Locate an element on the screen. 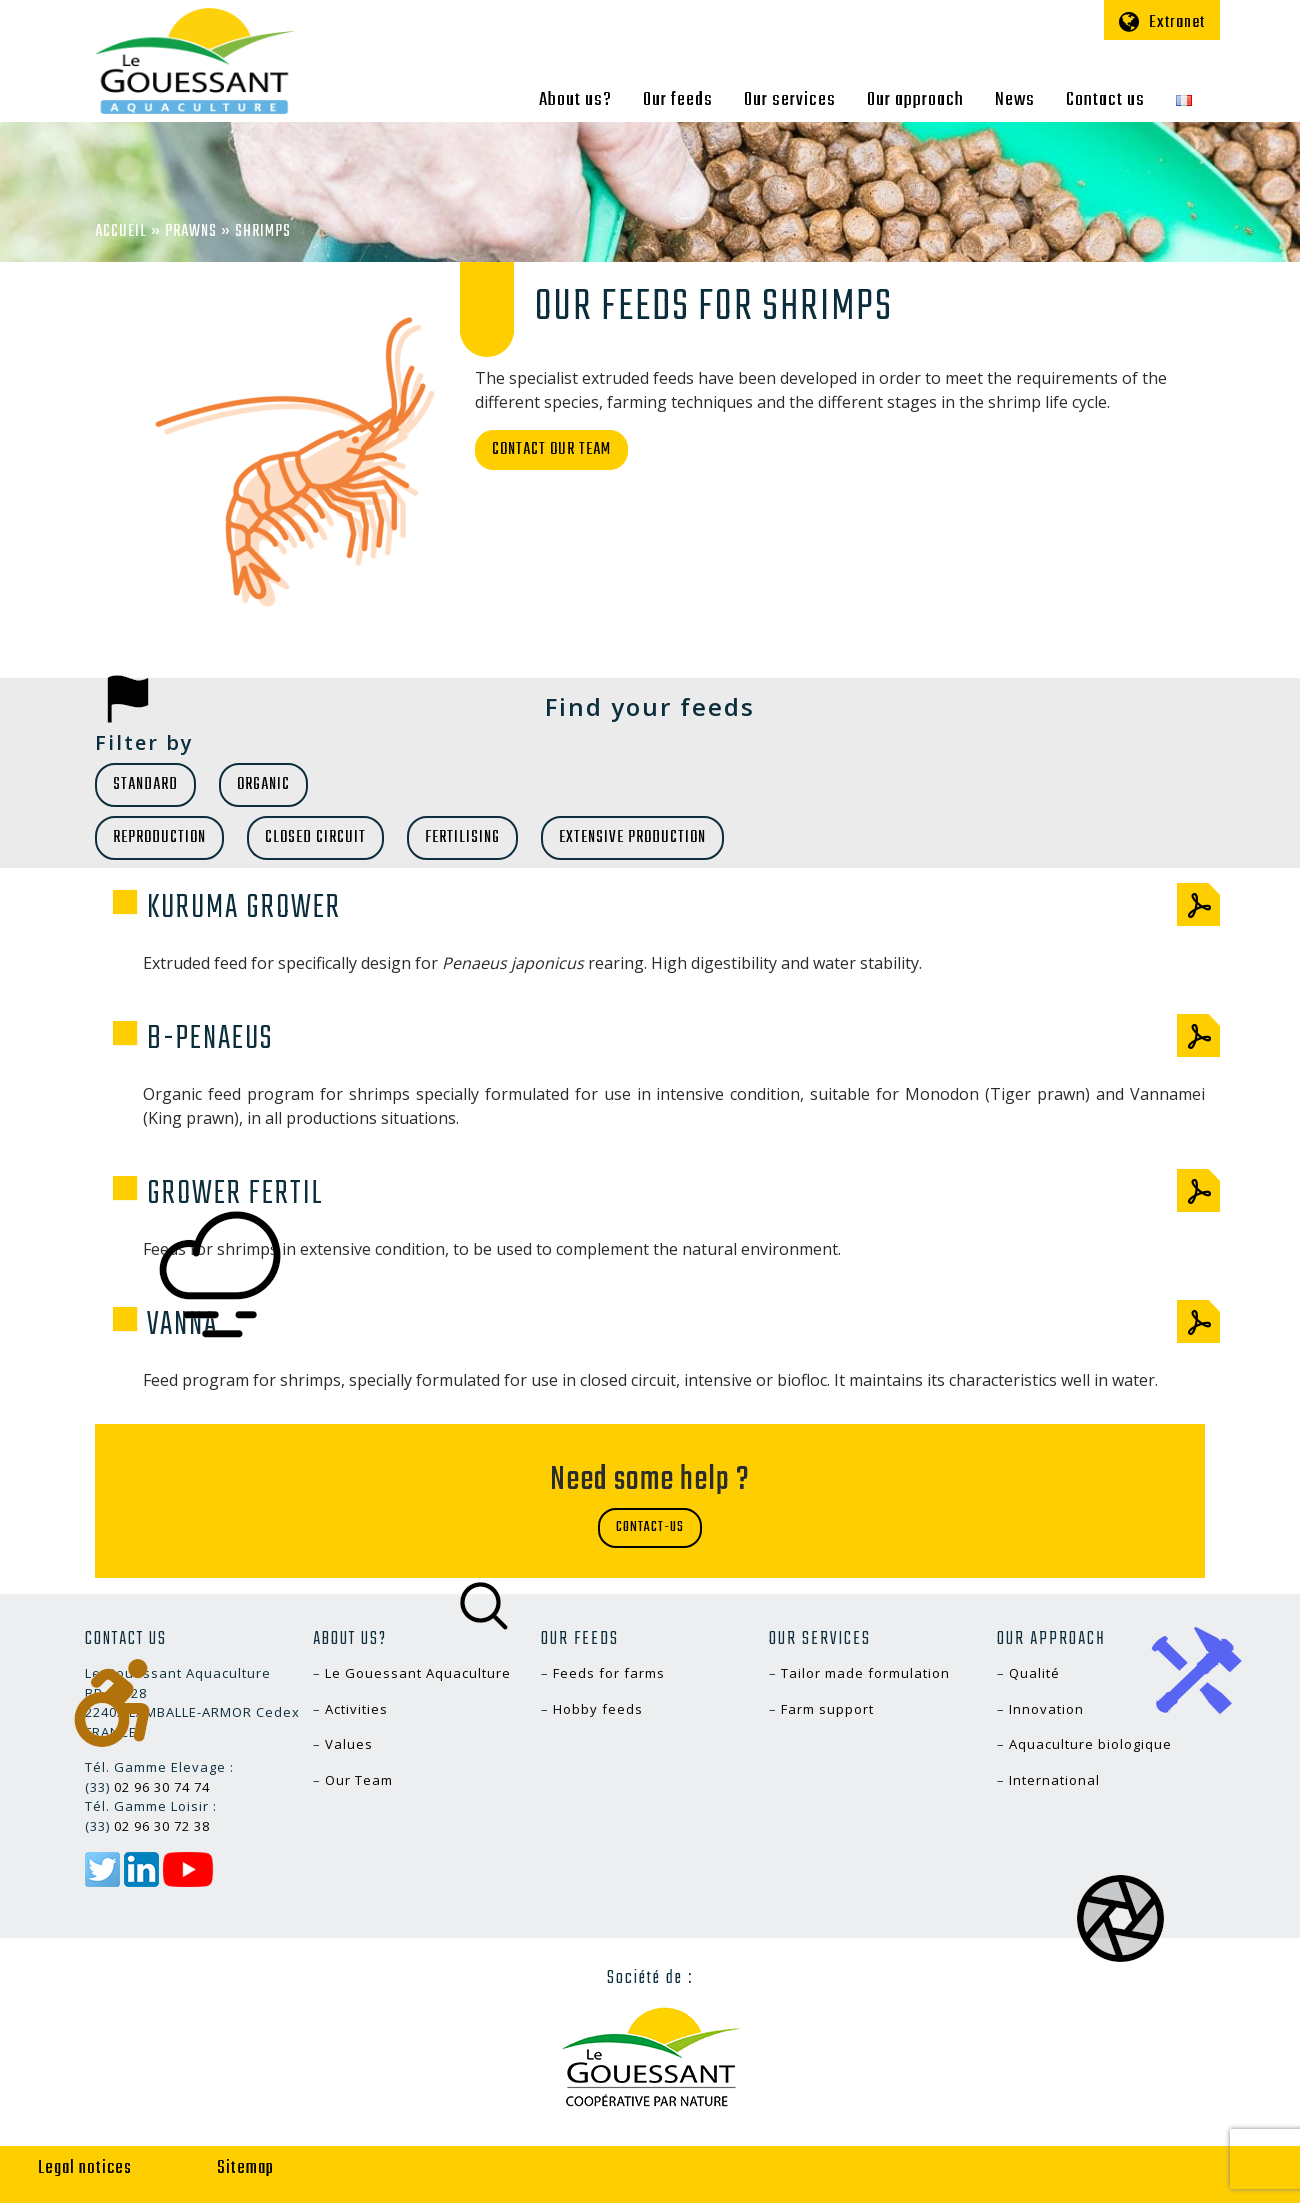 The width and height of the screenshot is (1300, 2203). adjust camera aperture settings is located at coordinates (1120, 1918).